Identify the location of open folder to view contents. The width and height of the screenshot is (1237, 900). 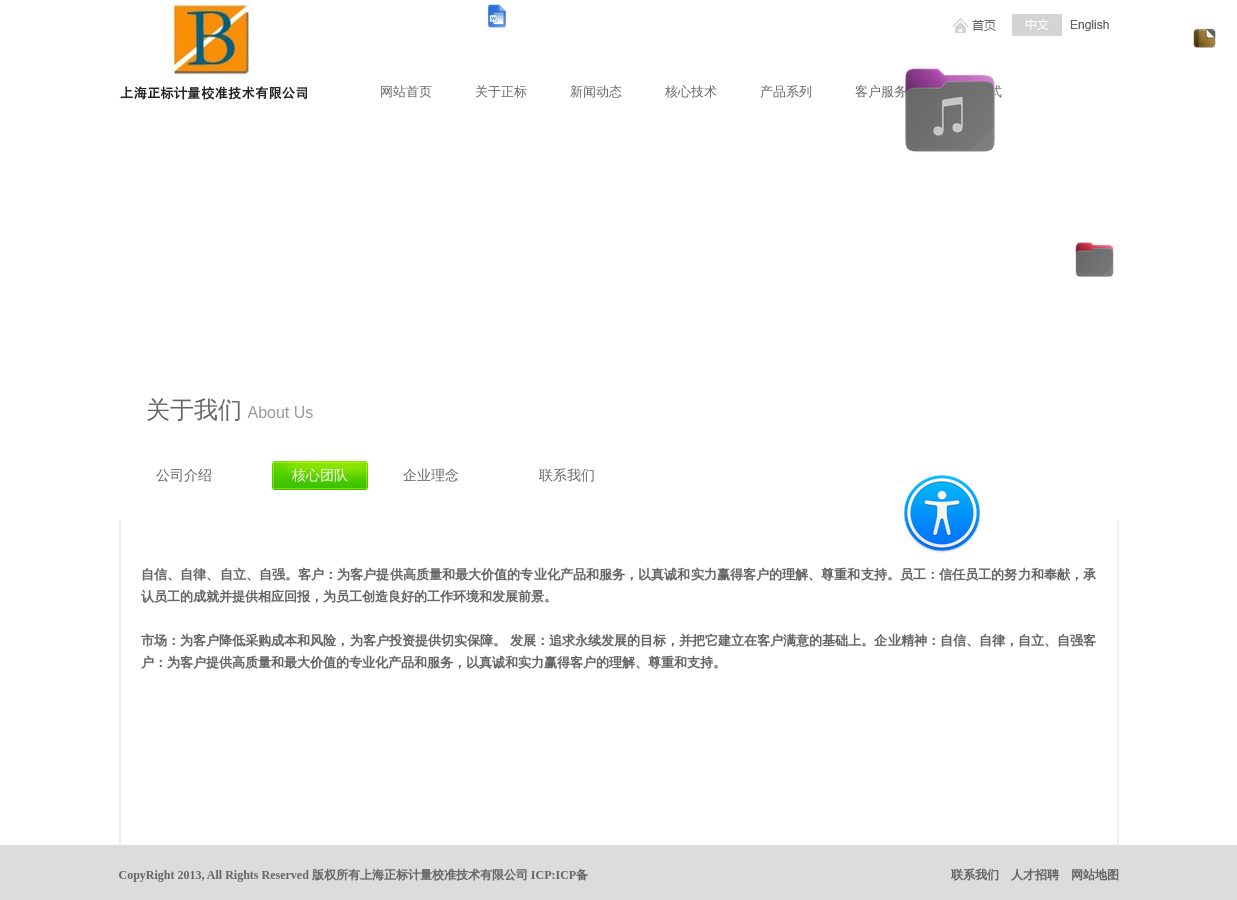
(1094, 259).